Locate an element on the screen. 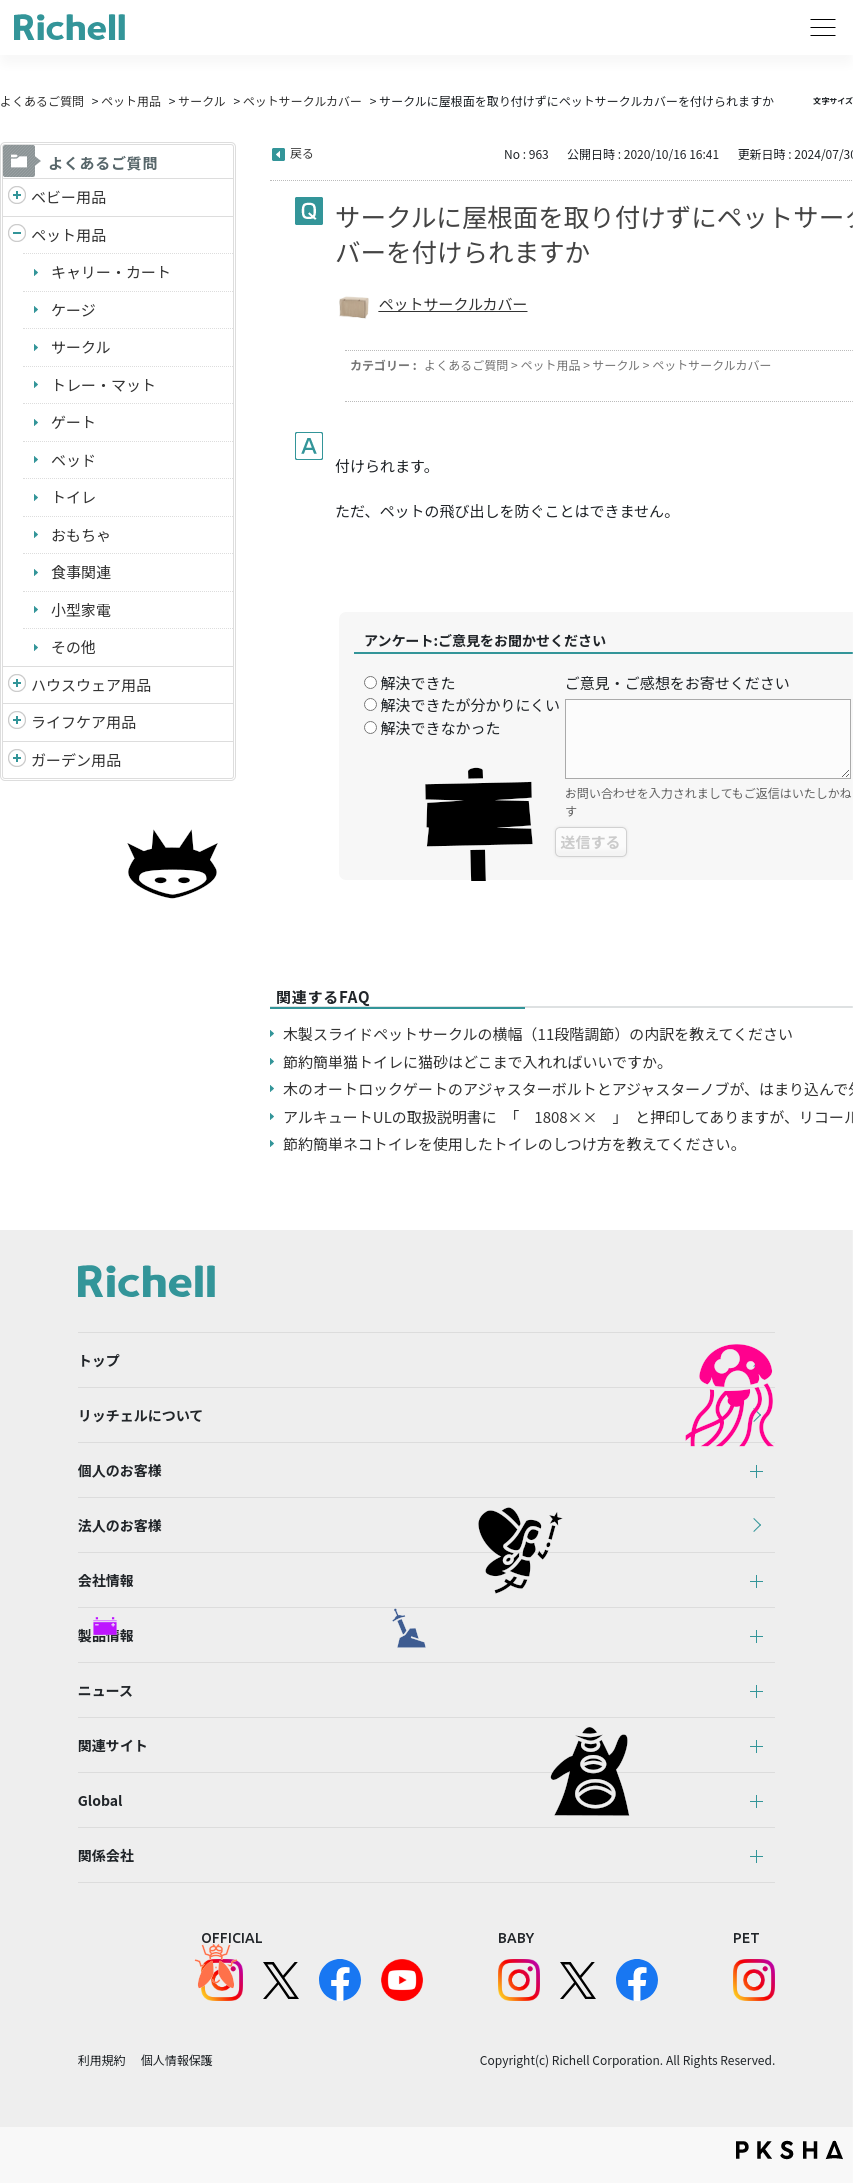 Image resolution: width=853 pixels, height=2183 pixels. activate defense or shield ability is located at coordinates (172, 865).